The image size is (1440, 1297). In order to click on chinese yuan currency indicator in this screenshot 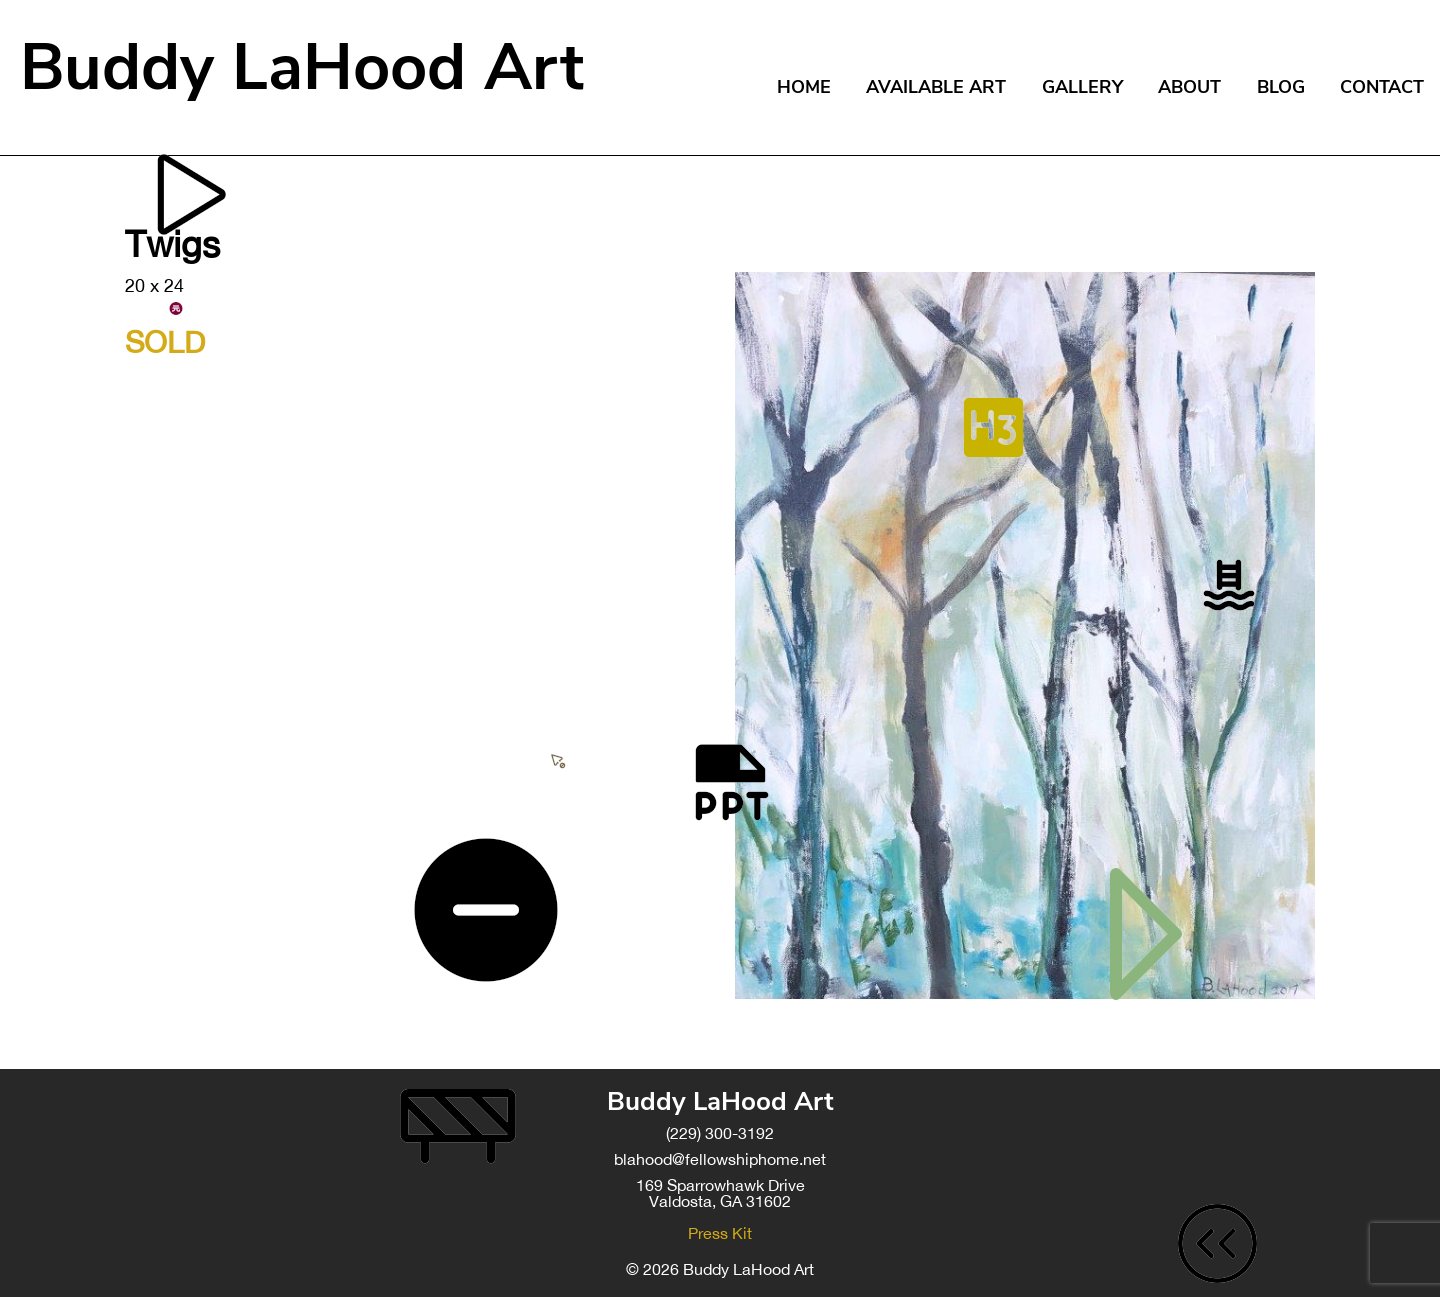, I will do `click(176, 309)`.